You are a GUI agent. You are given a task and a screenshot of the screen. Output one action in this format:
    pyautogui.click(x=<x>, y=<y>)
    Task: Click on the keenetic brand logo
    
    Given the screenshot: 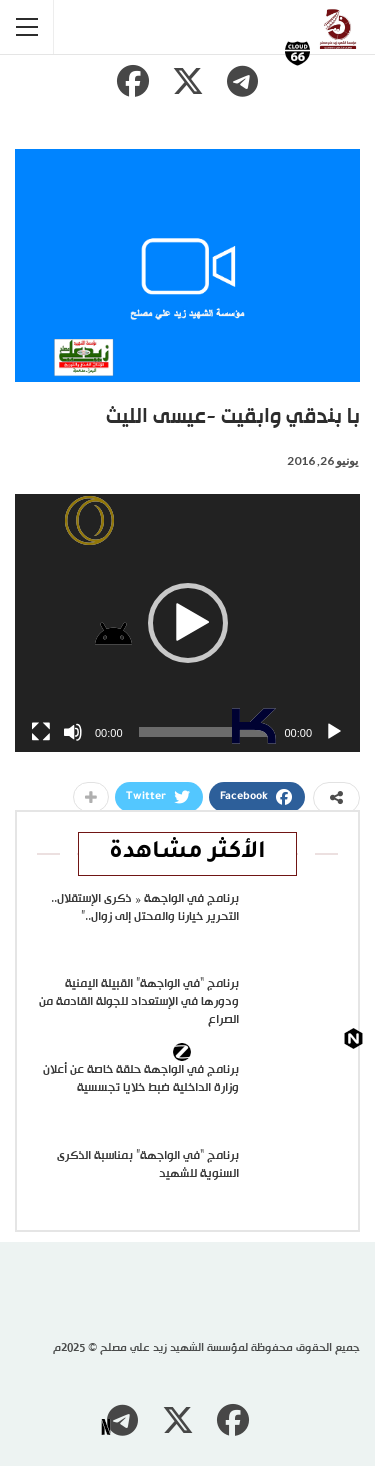 What is the action you would take?
    pyautogui.click(x=254, y=726)
    